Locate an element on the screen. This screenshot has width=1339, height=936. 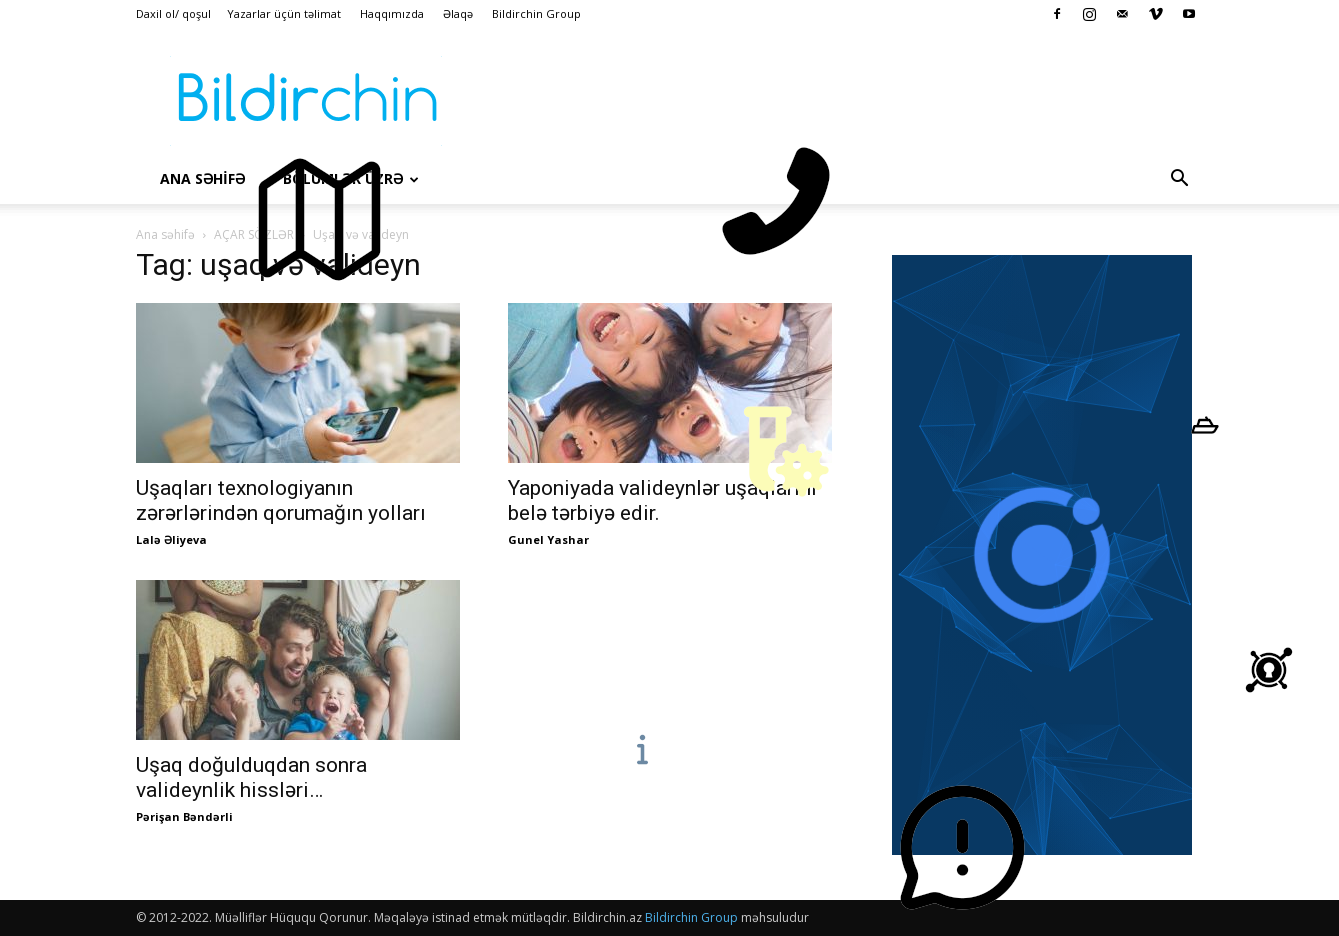
message with a warning or alert is located at coordinates (962, 847).